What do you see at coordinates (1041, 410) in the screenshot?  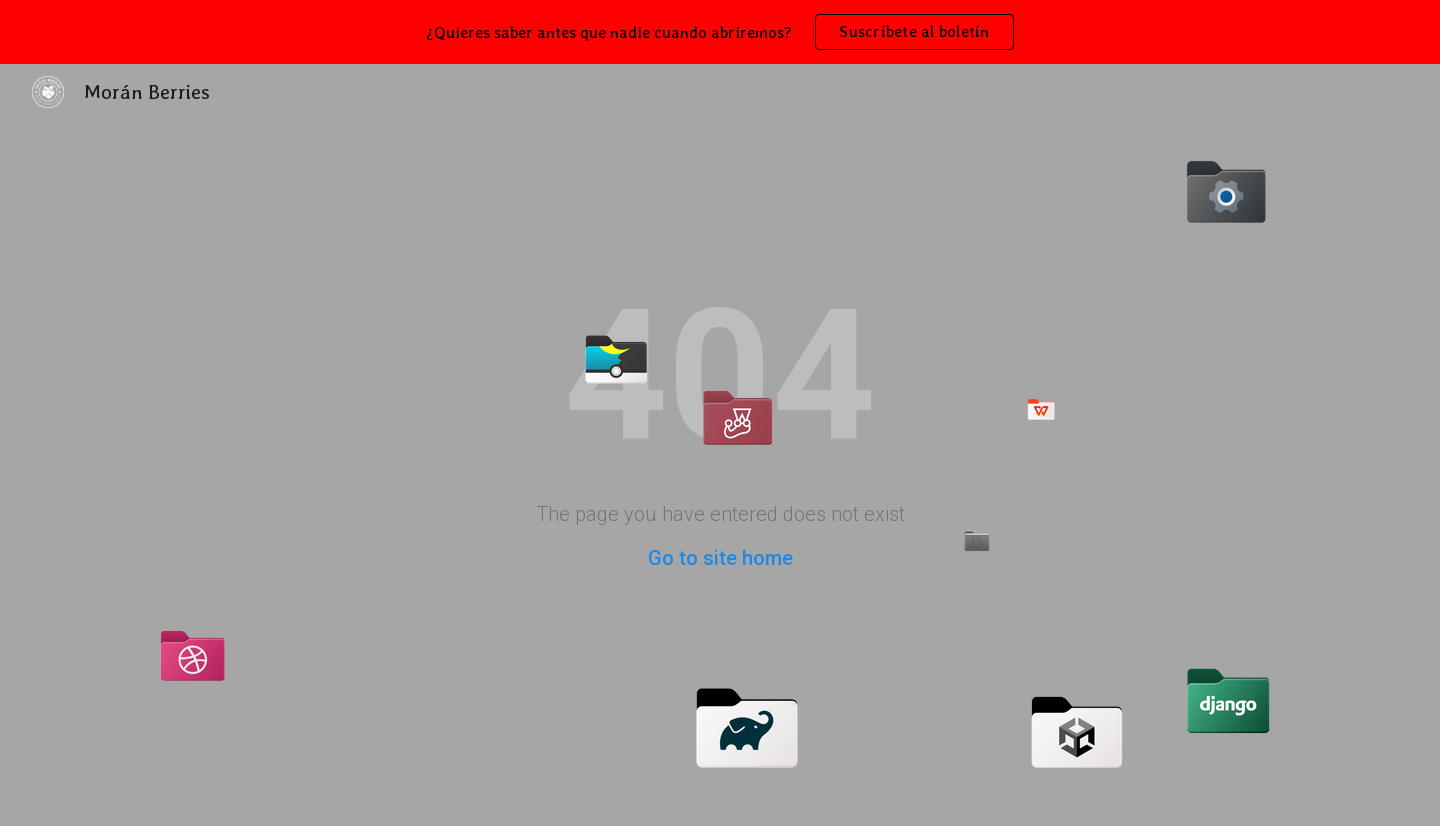 I see `open WPS Office documents folder` at bounding box center [1041, 410].